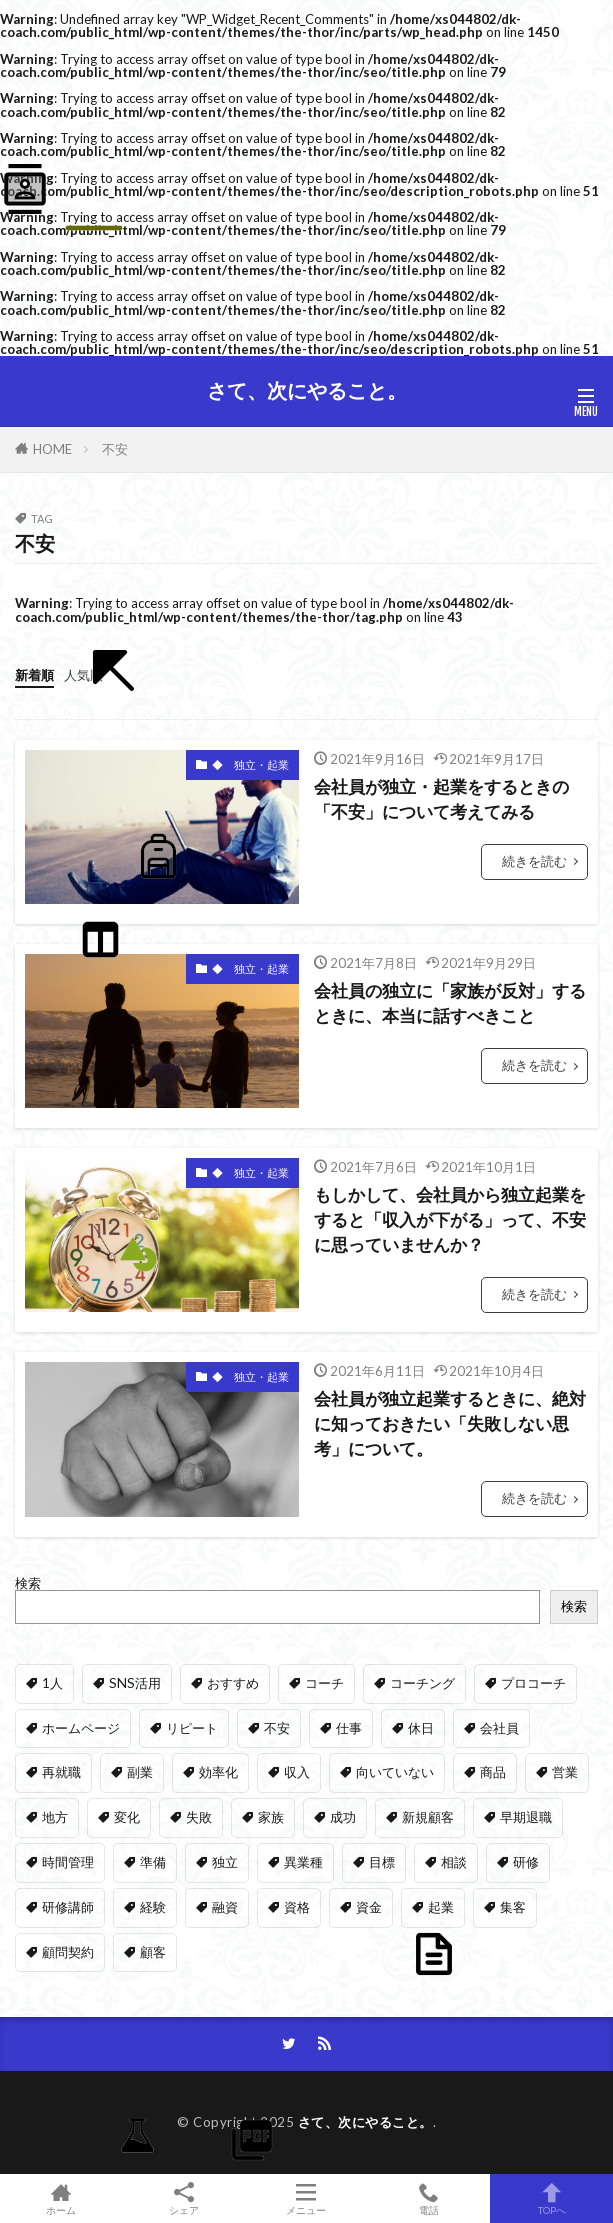  Describe the element at coordinates (94, 228) in the screenshot. I see `decrease quantity or value` at that location.